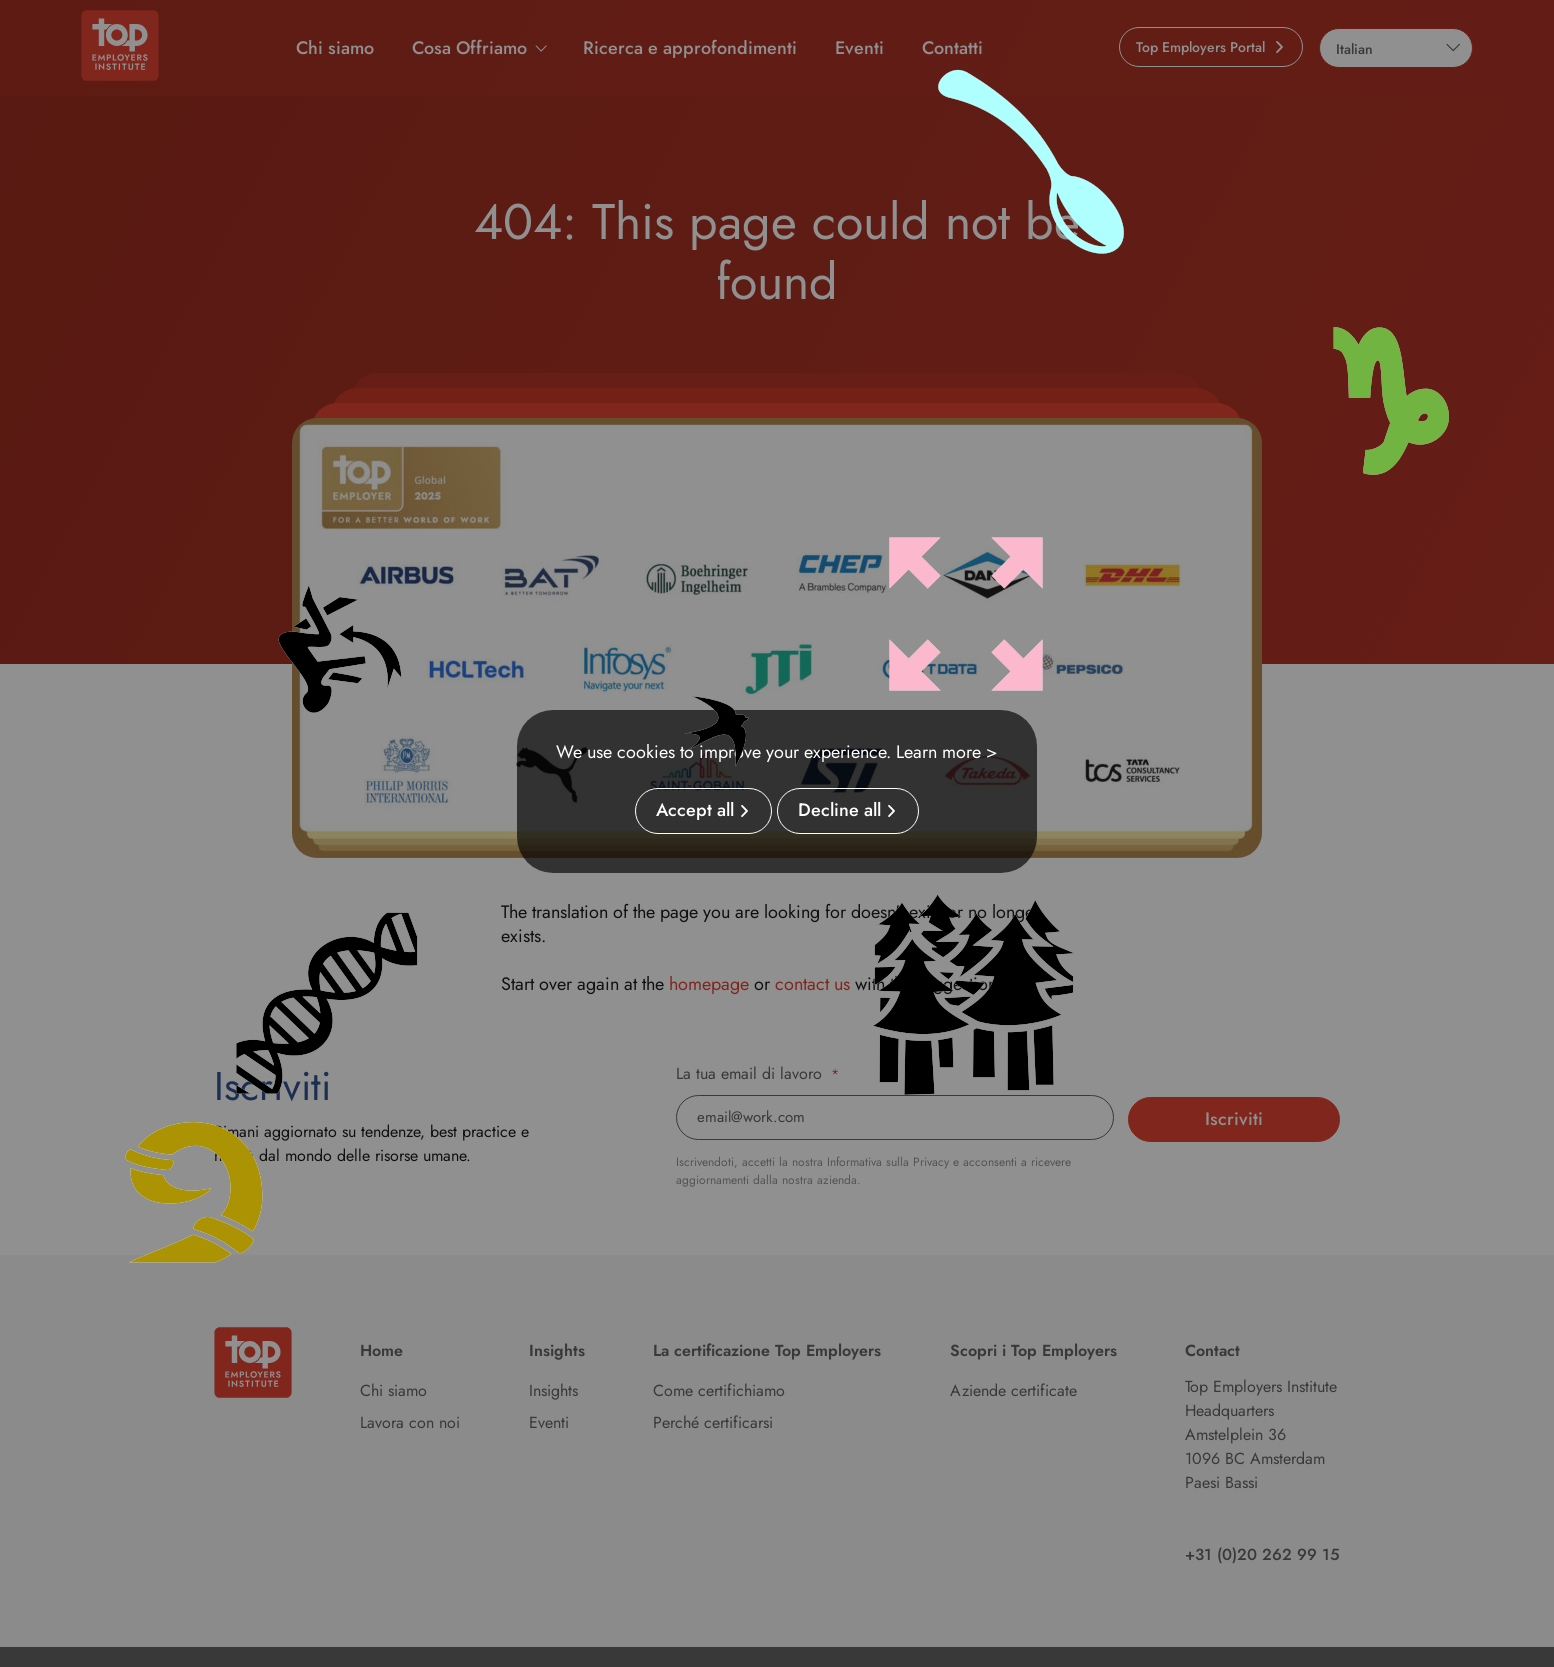 Image resolution: width=1554 pixels, height=1667 pixels. I want to click on explore forest or woodland area in game, so click(973, 994).